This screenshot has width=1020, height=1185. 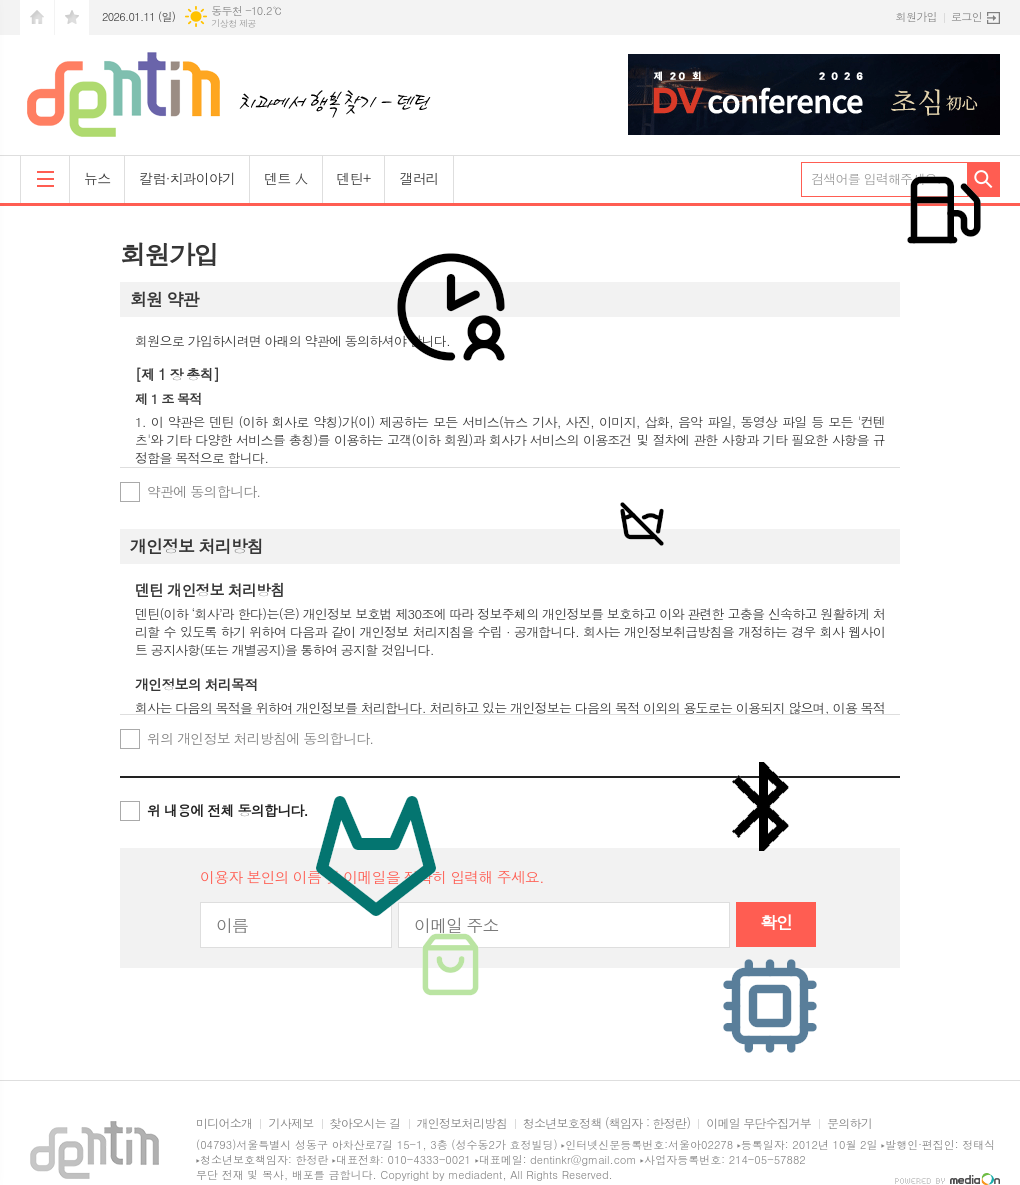 I want to click on view your shopping cart, so click(x=450, y=964).